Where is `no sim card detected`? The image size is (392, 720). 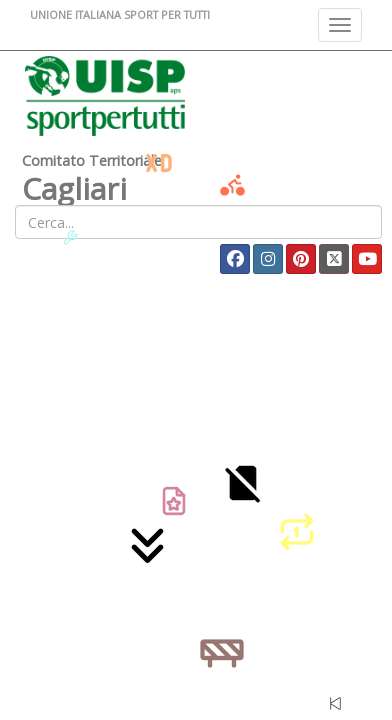
no sim card detected is located at coordinates (243, 483).